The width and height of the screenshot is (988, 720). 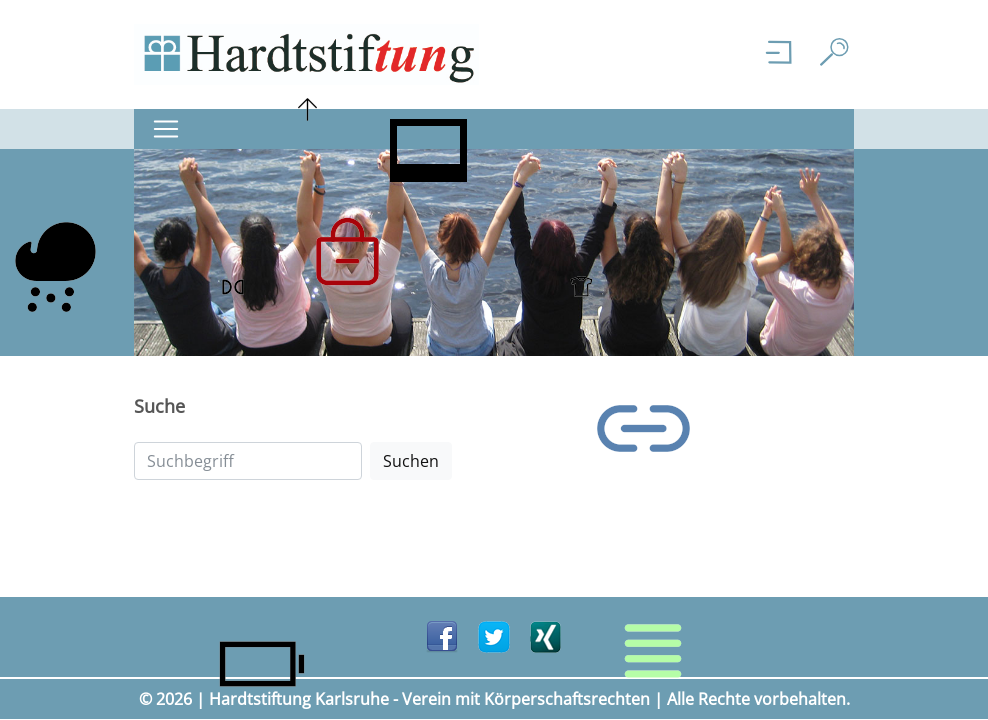 I want to click on copy or share a link, so click(x=643, y=428).